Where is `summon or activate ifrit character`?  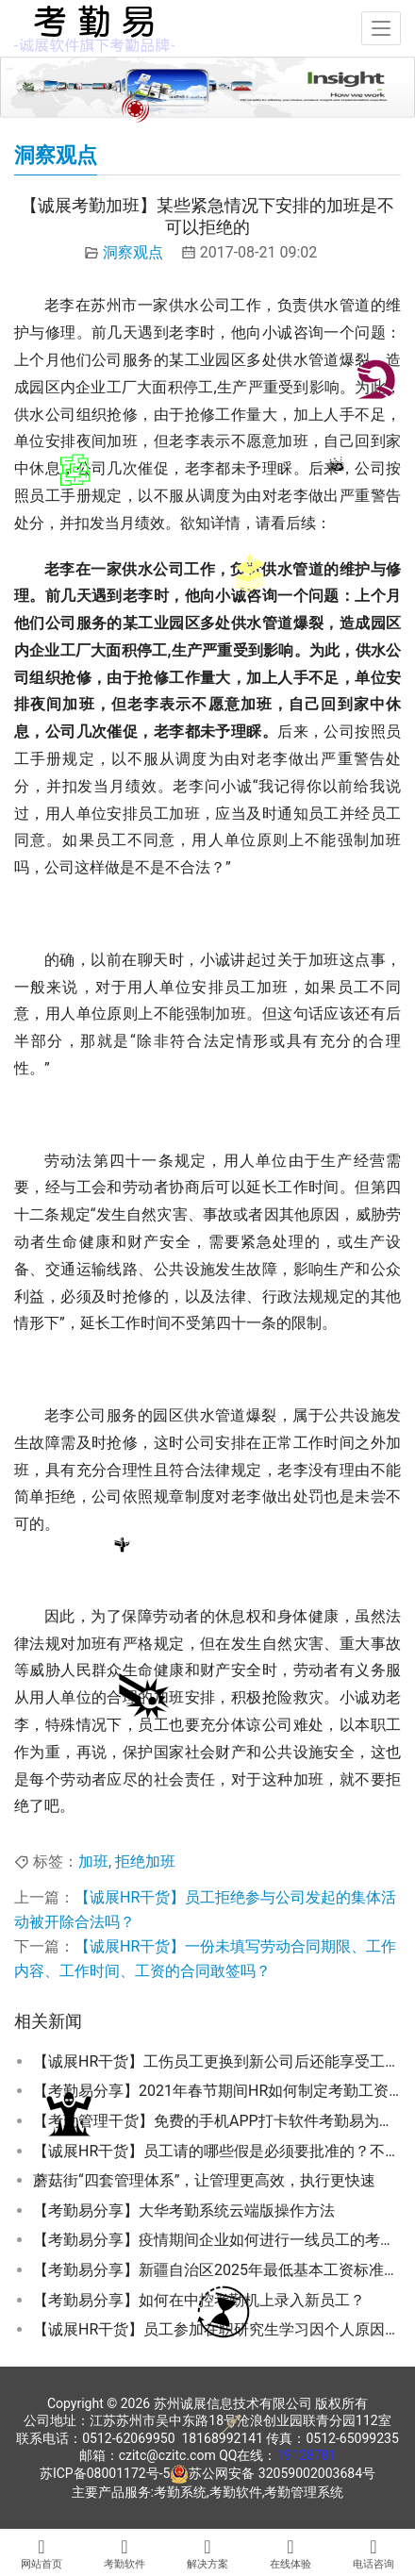 summon or activate ifrit character is located at coordinates (69, 2114).